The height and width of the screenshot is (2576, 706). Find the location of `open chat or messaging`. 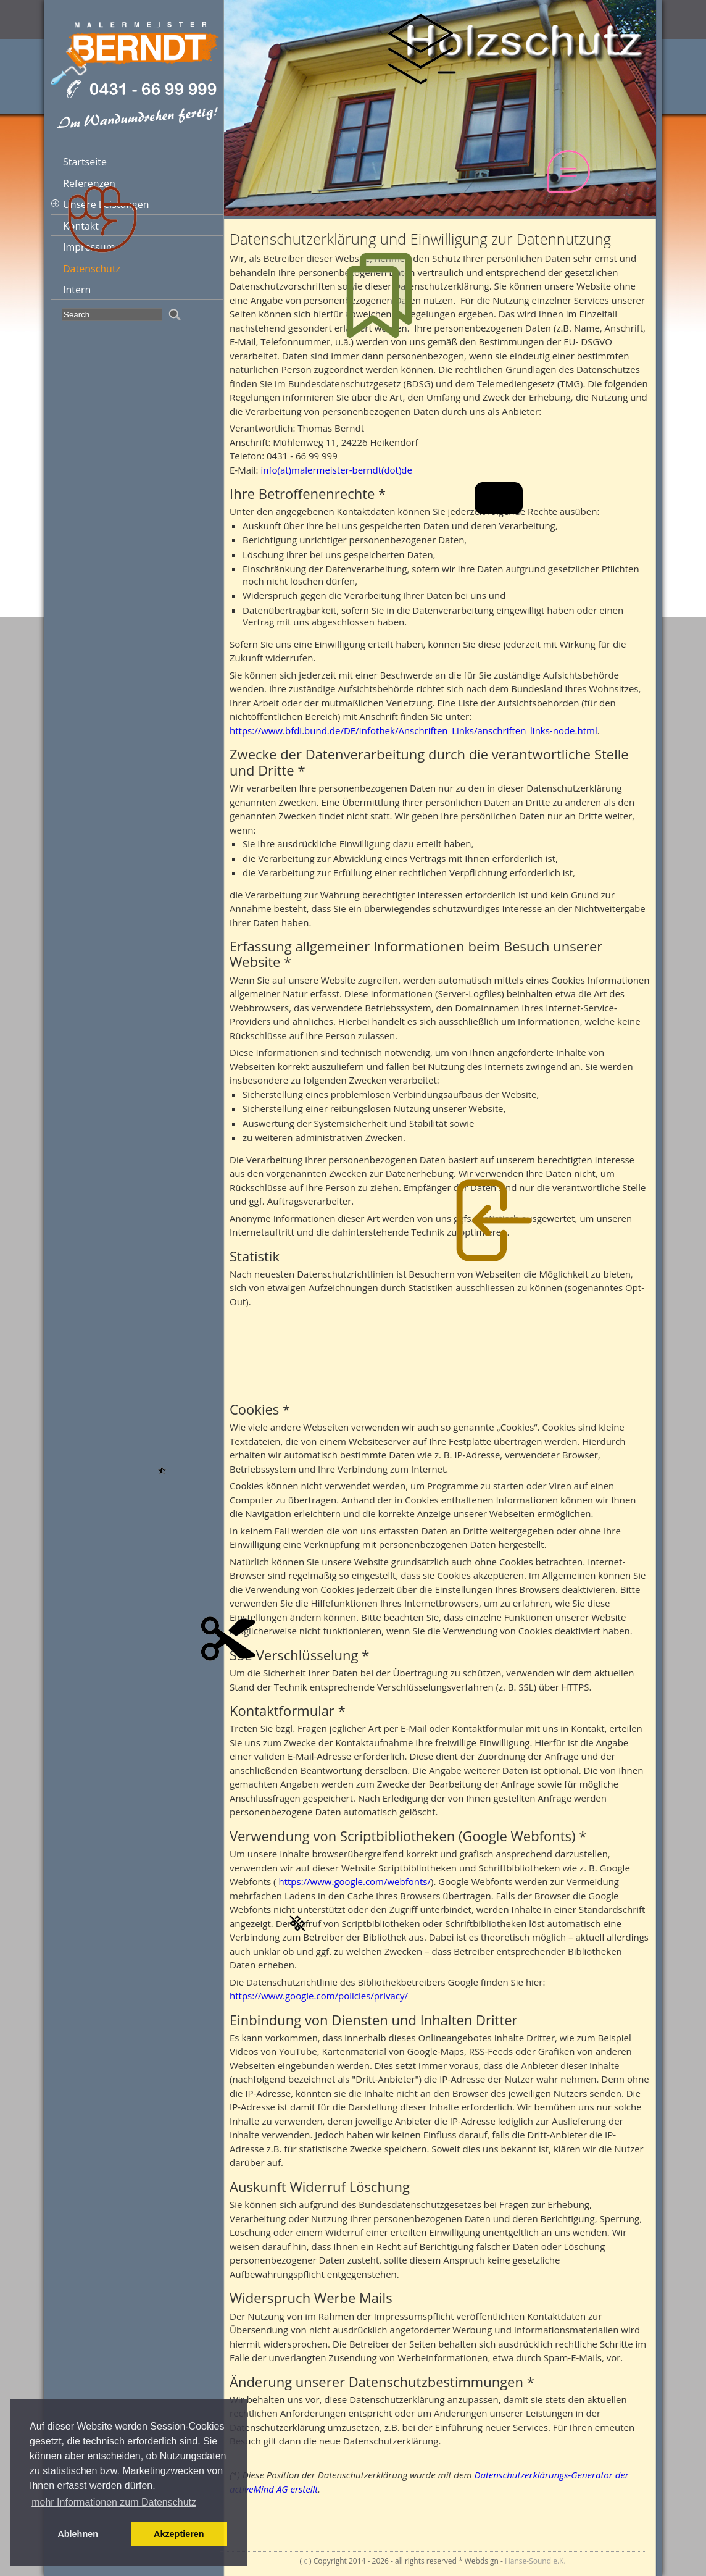

open chat or messaging is located at coordinates (568, 172).